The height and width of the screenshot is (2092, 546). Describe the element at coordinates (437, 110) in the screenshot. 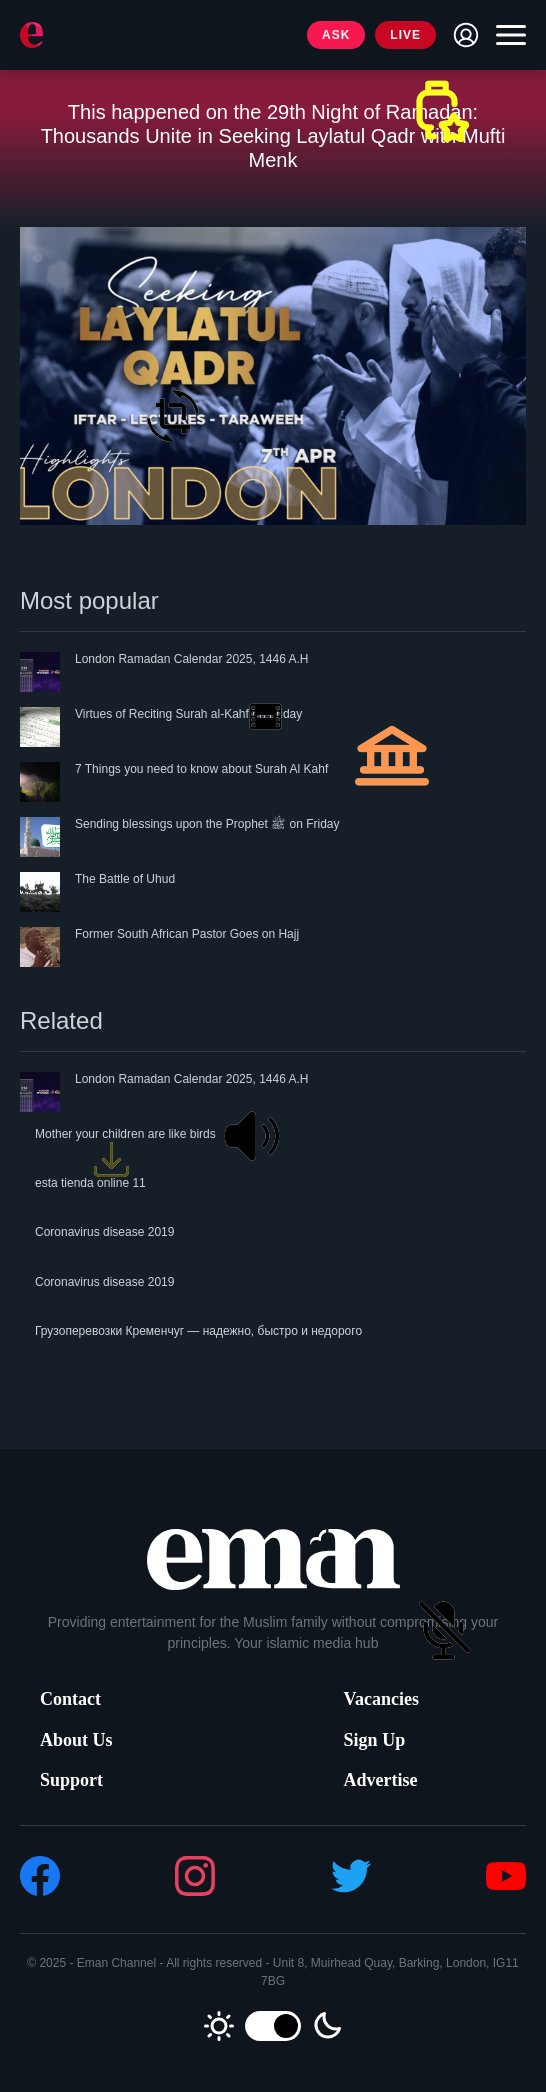

I see `mark smartwatch as favorite device` at that location.